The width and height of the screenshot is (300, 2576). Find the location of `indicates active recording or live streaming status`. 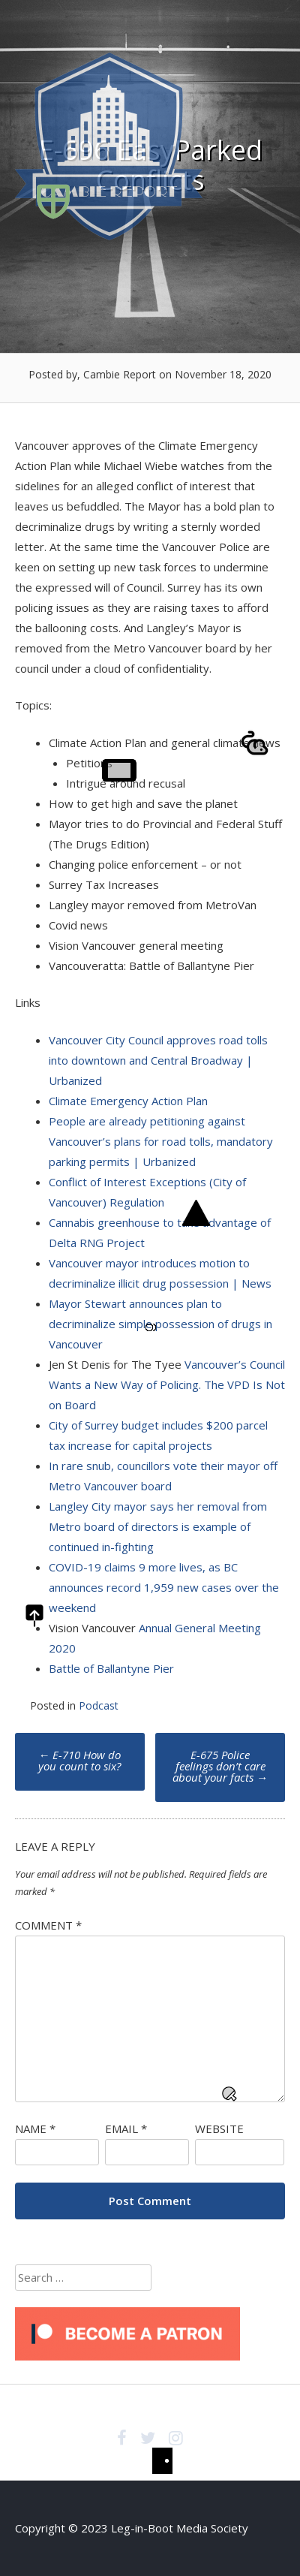

indicates active recording or live streaming status is located at coordinates (151, 1327).